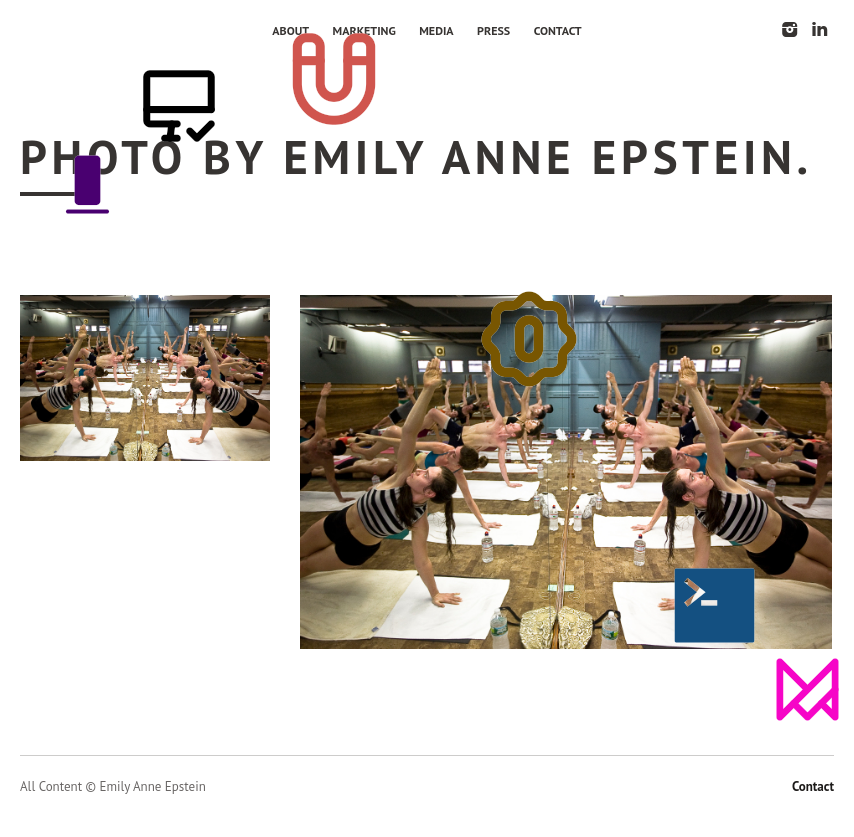 The image size is (854, 837). What do you see at coordinates (807, 689) in the screenshot?
I see `framer motion library logo` at bounding box center [807, 689].